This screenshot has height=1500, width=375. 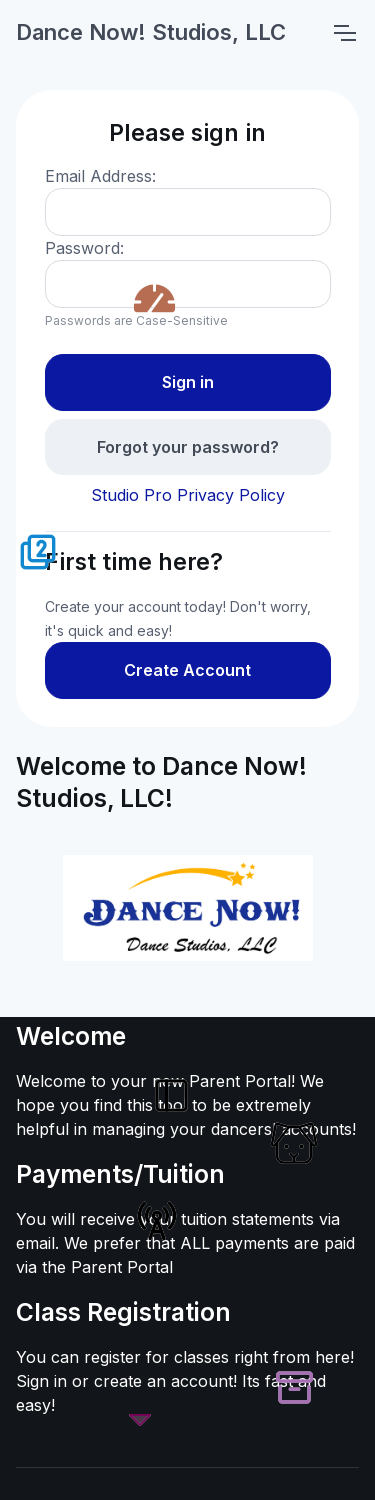 I want to click on archive selected items, so click(x=294, y=1387).